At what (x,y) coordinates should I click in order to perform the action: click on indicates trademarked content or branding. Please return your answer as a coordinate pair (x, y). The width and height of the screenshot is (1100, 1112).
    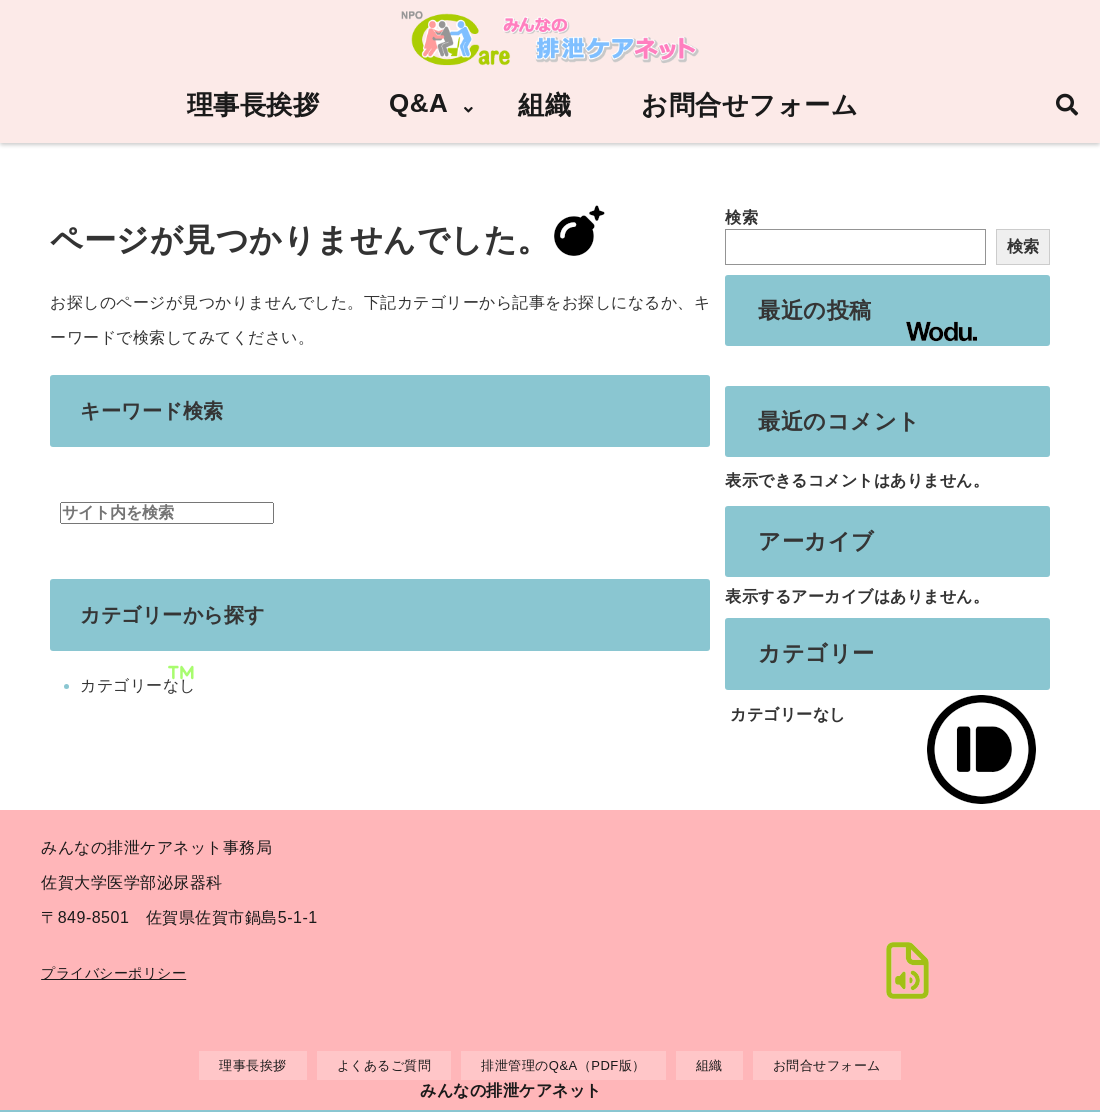
    Looking at the image, I should click on (181, 672).